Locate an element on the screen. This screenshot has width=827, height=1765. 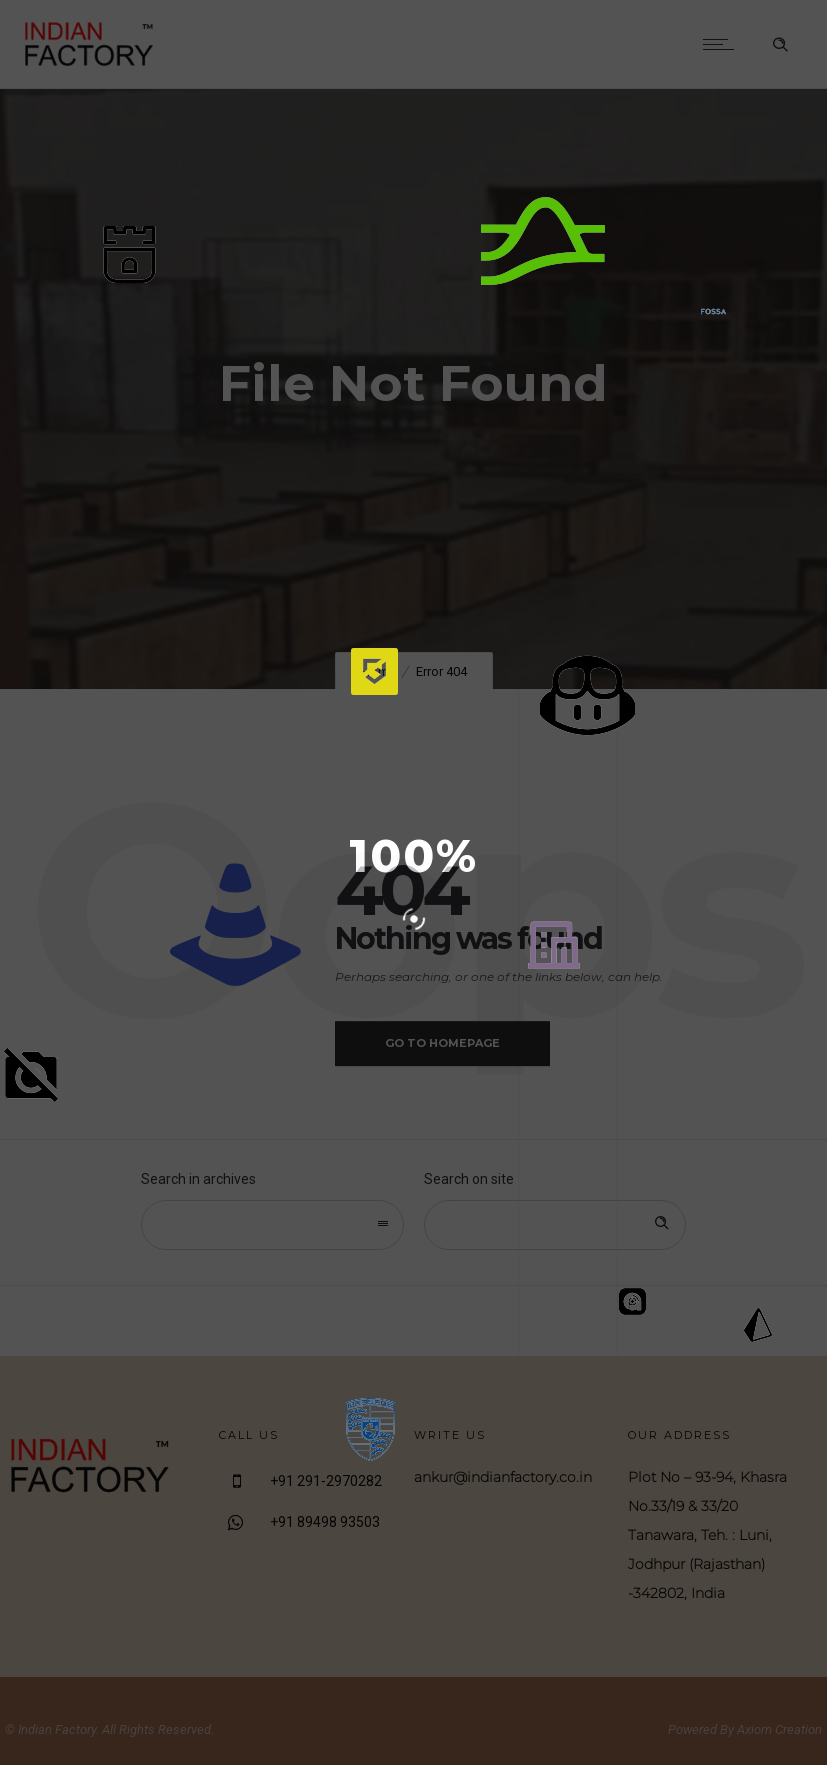
rook brand logo is located at coordinates (129, 254).